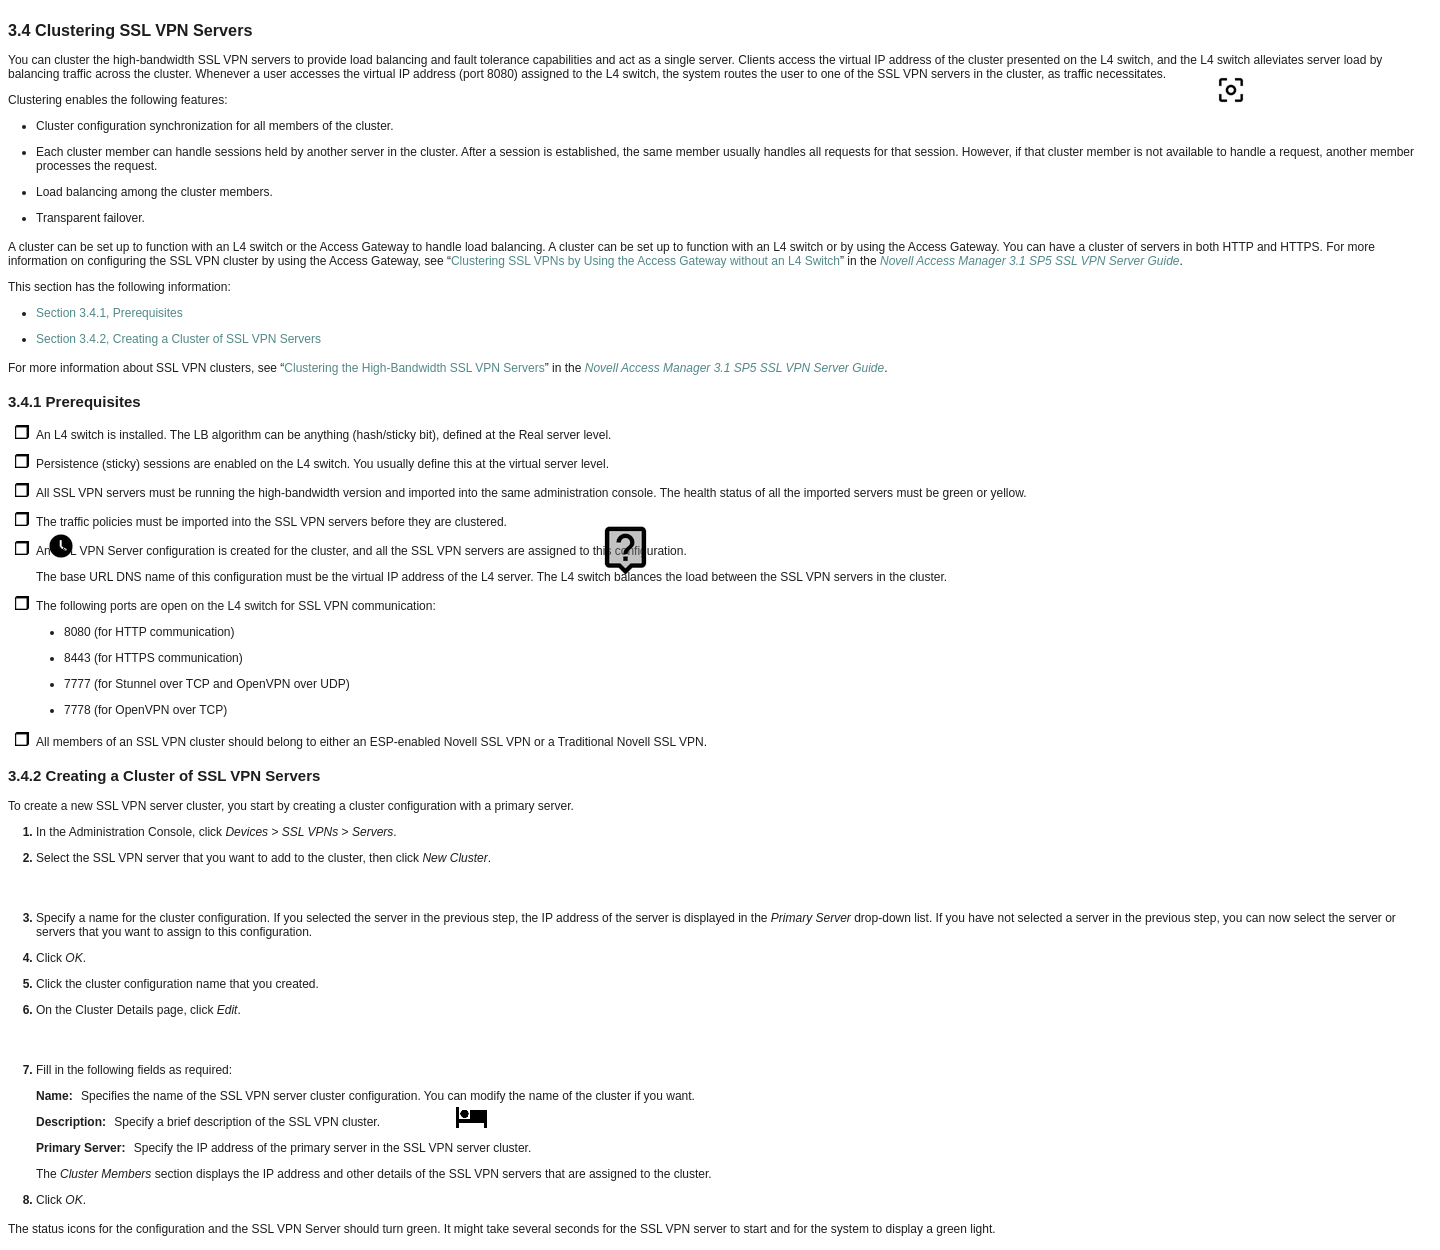 The image size is (1440, 1250). What do you see at coordinates (471, 1116) in the screenshot?
I see `find nearby hotels or accommodations` at bounding box center [471, 1116].